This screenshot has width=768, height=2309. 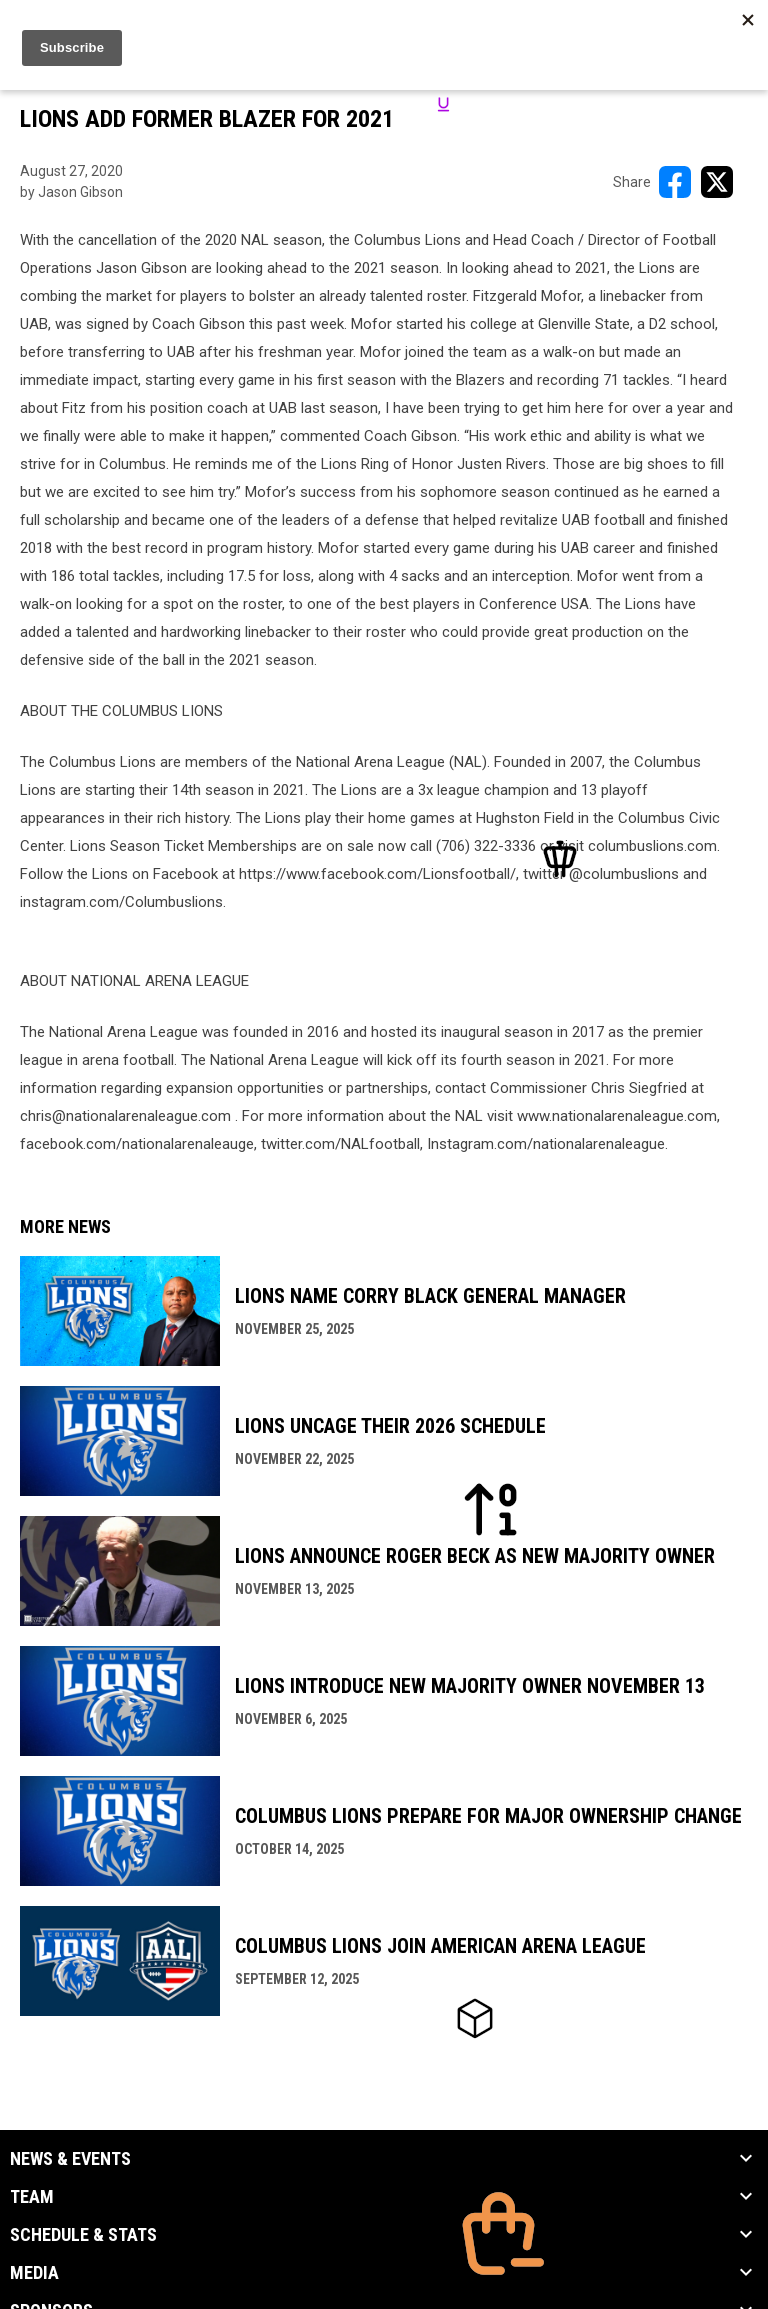 I want to click on apply underline formatting to selected text, so click(x=443, y=103).